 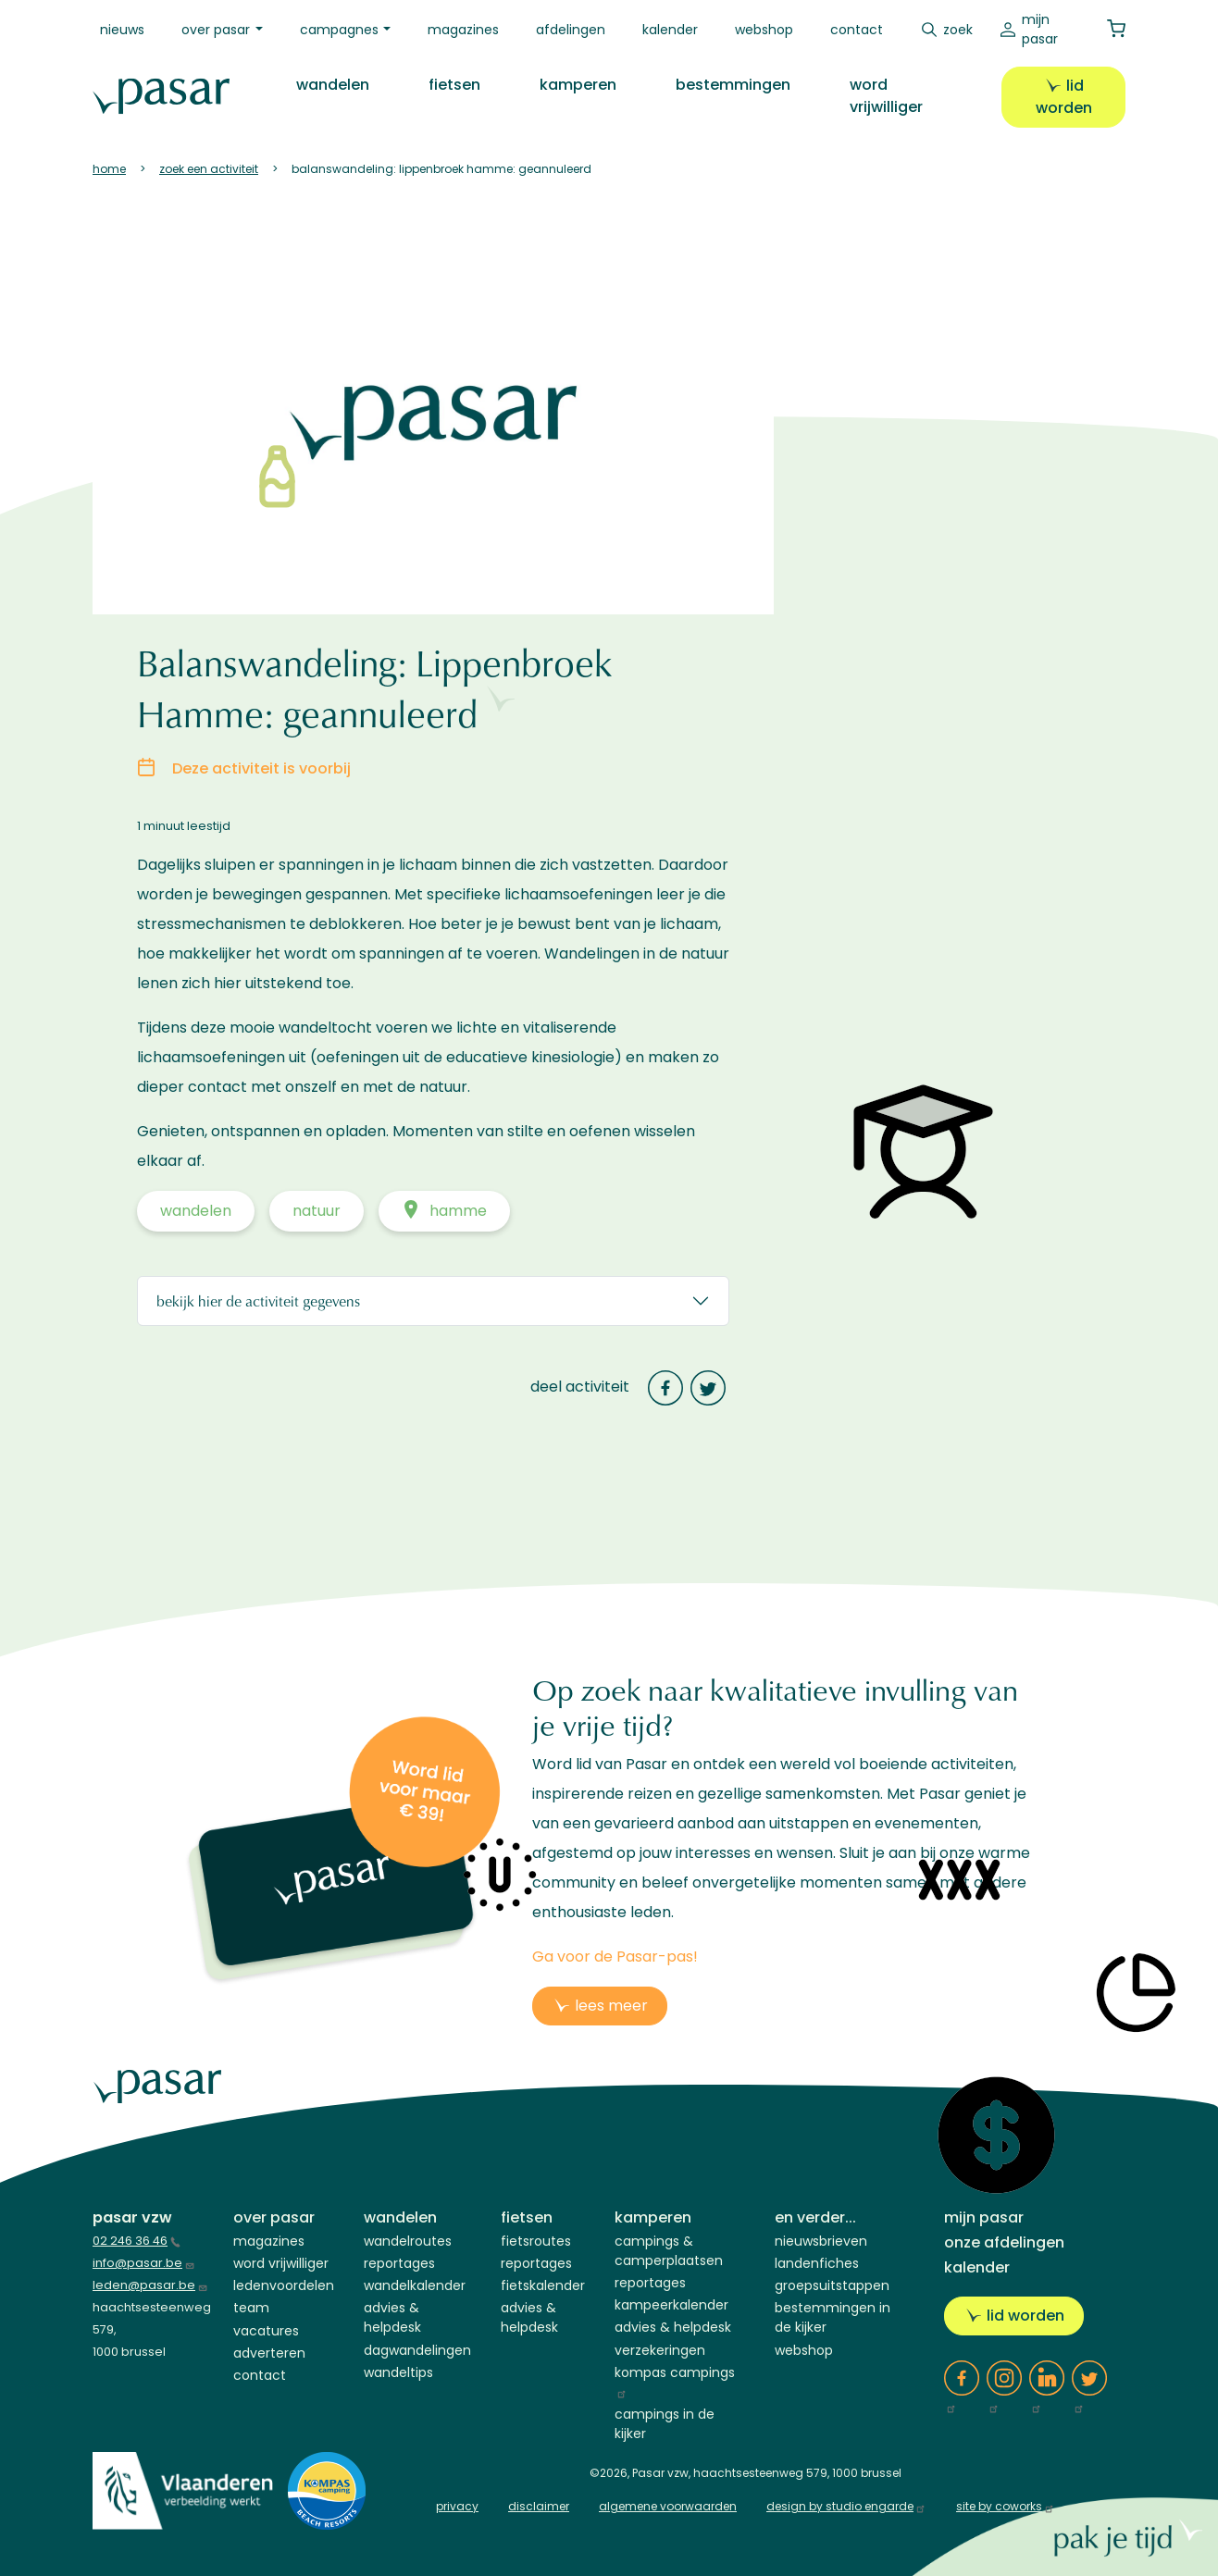 I want to click on view your account balance, so click(x=996, y=2135).